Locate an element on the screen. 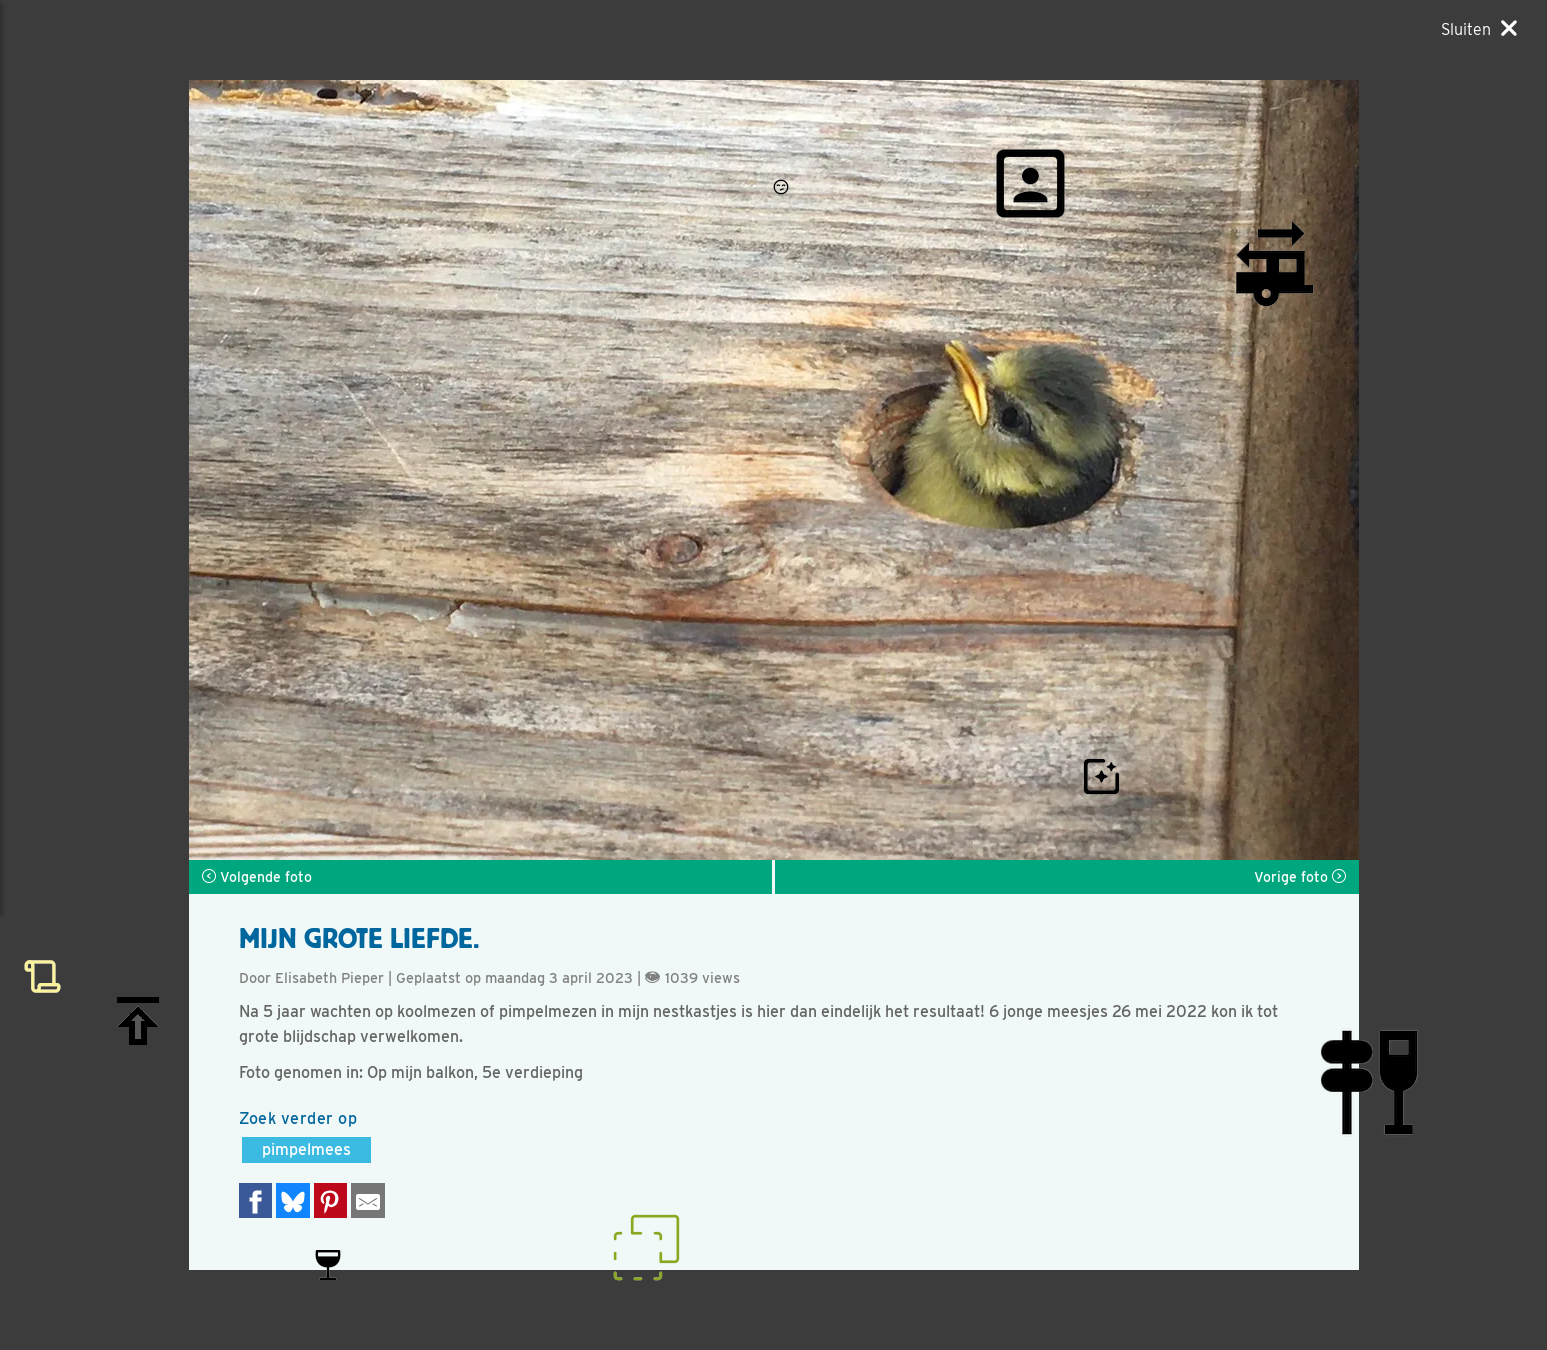 The width and height of the screenshot is (1547, 1350). switch to portrait orientation mode is located at coordinates (1030, 183).